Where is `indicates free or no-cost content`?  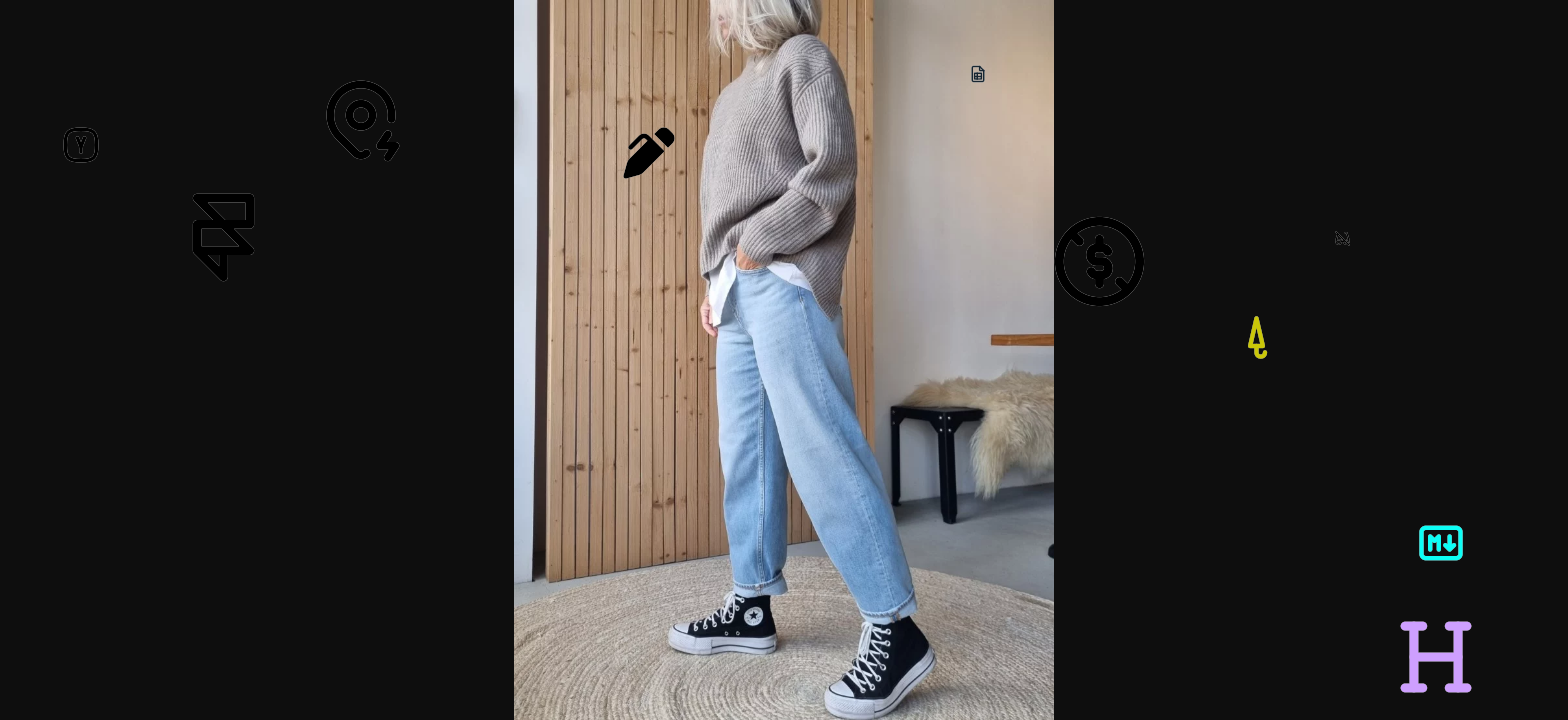 indicates free or no-cost content is located at coordinates (1099, 261).